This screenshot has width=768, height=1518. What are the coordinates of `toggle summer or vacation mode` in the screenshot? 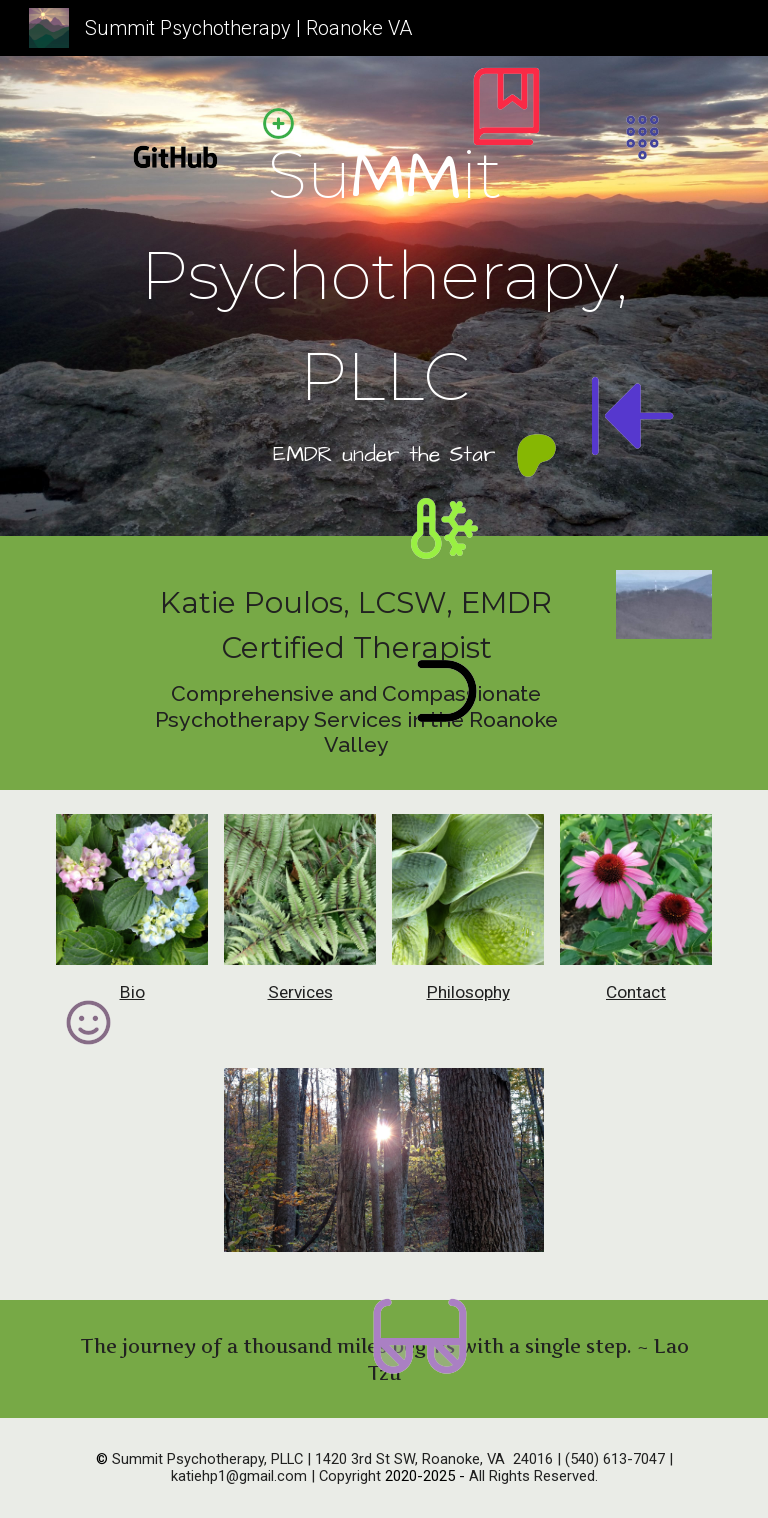 It's located at (420, 1338).